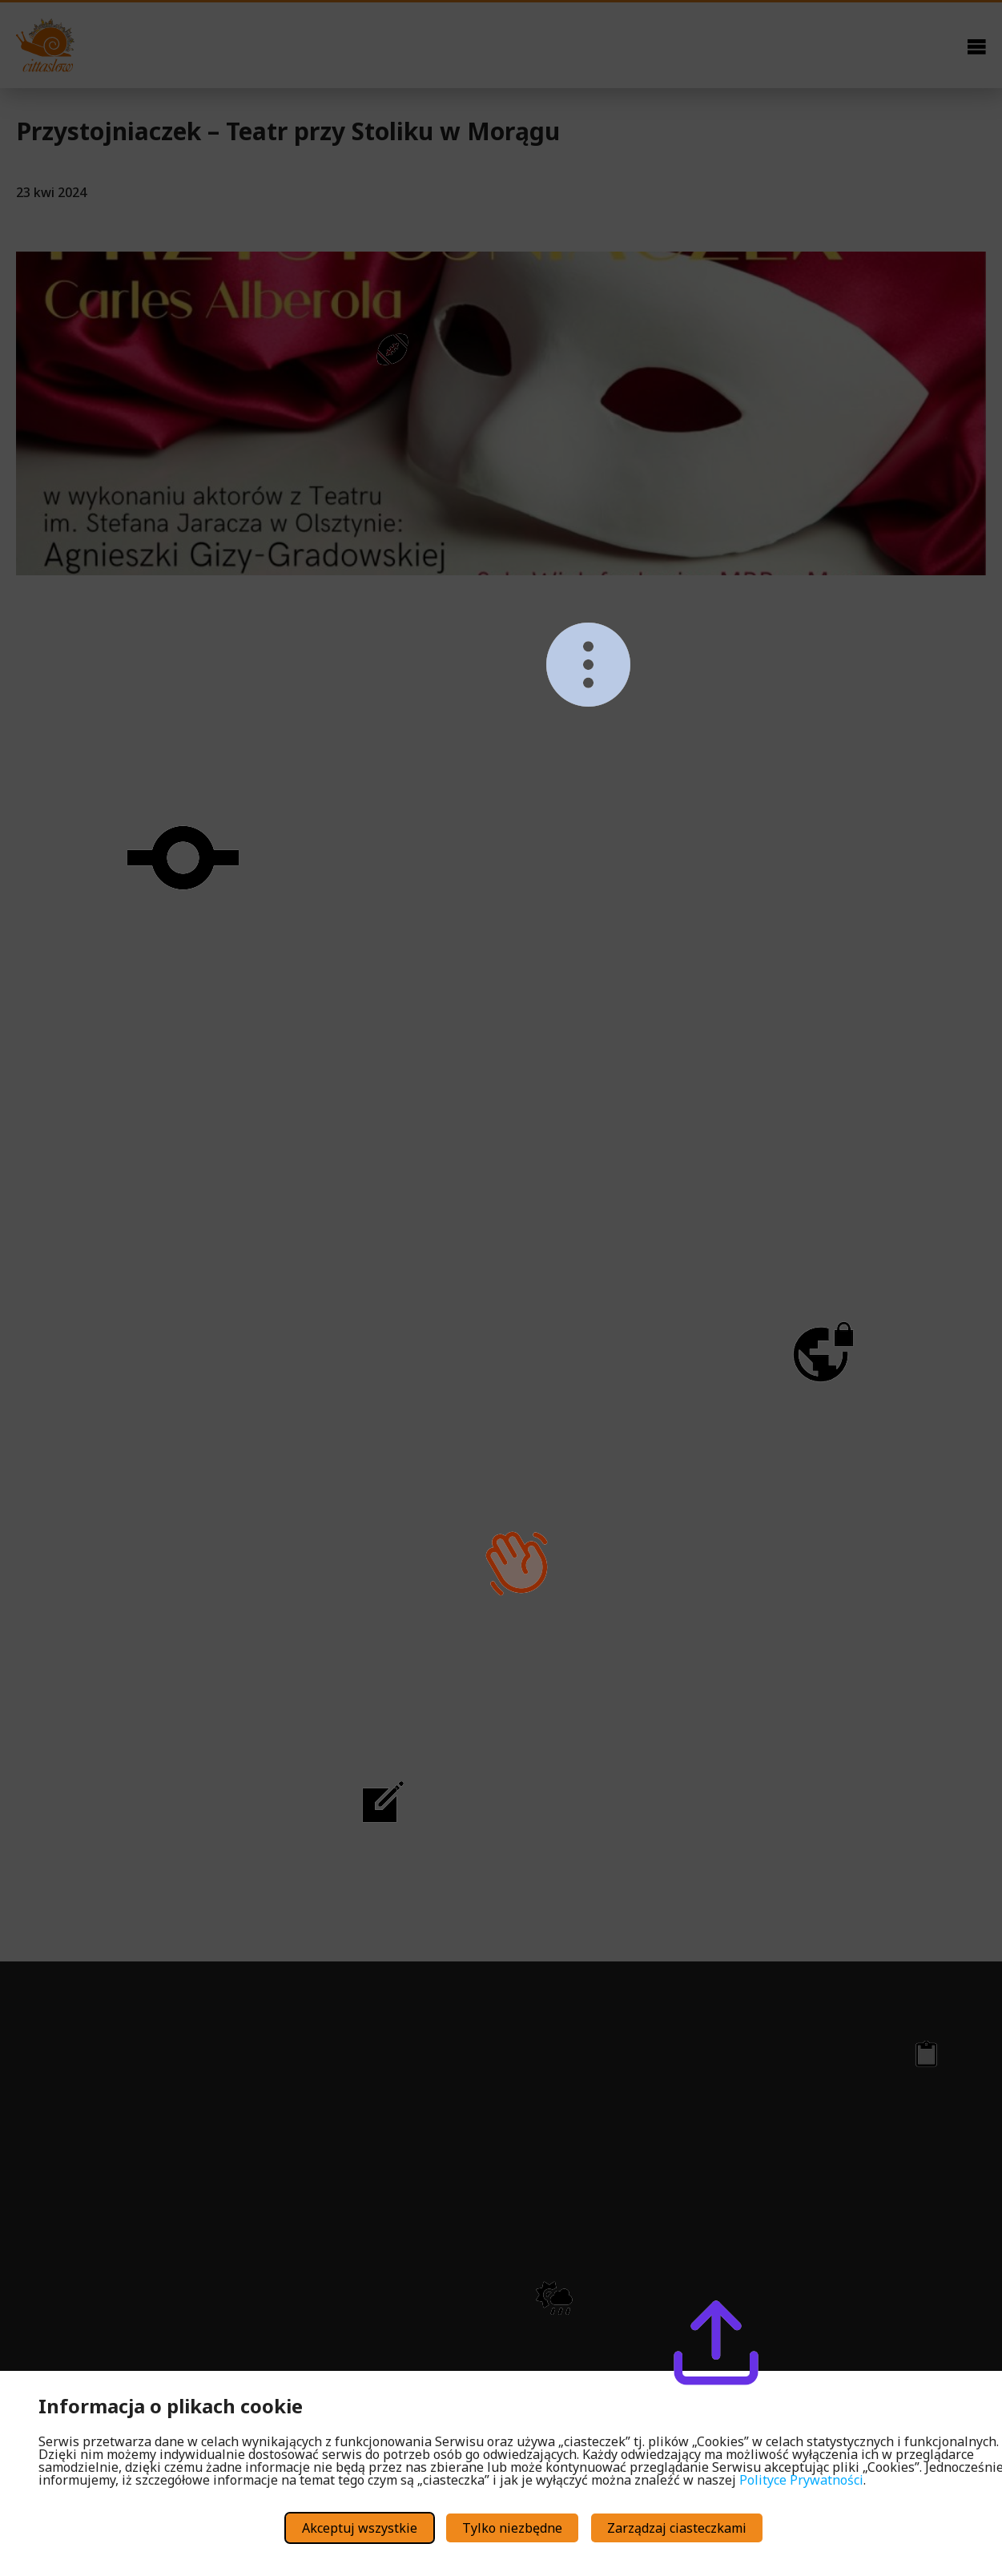 The height and width of the screenshot is (2576, 1002). Describe the element at coordinates (383, 1802) in the screenshot. I see `create or compose new content` at that location.